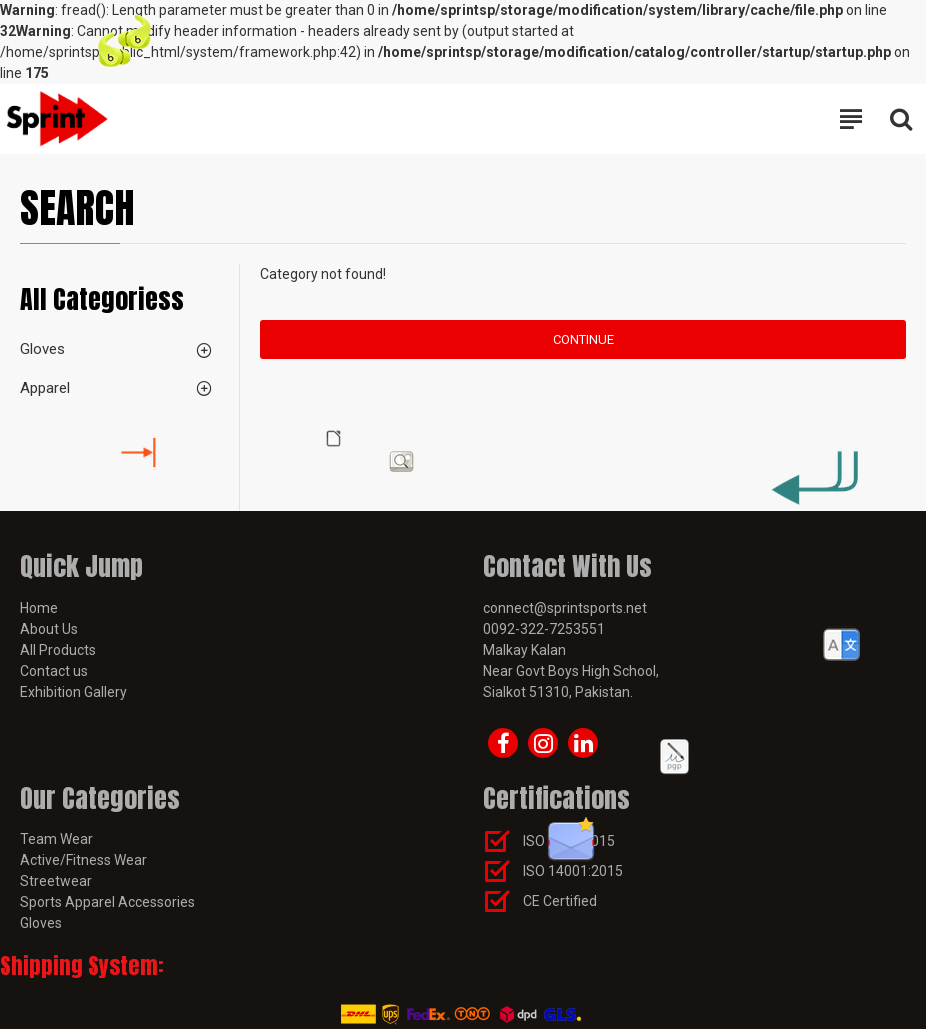  Describe the element at coordinates (571, 841) in the screenshot. I see `indicates unread email messages` at that location.